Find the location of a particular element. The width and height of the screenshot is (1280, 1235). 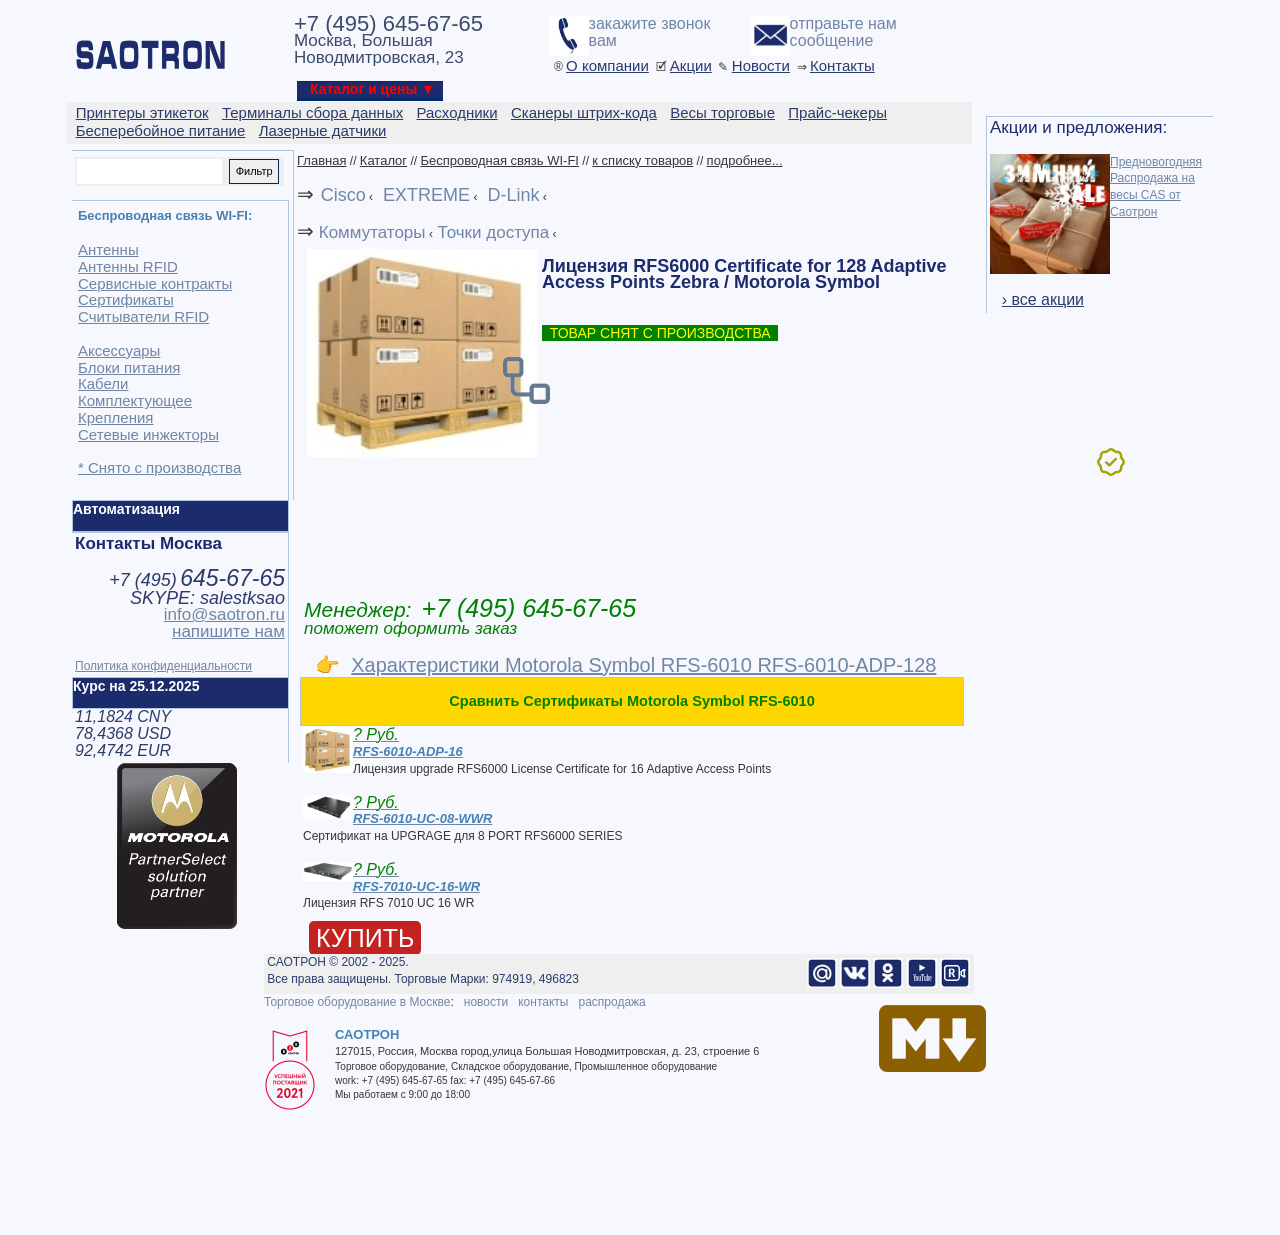

indicates a verified account or identity is located at coordinates (1111, 462).